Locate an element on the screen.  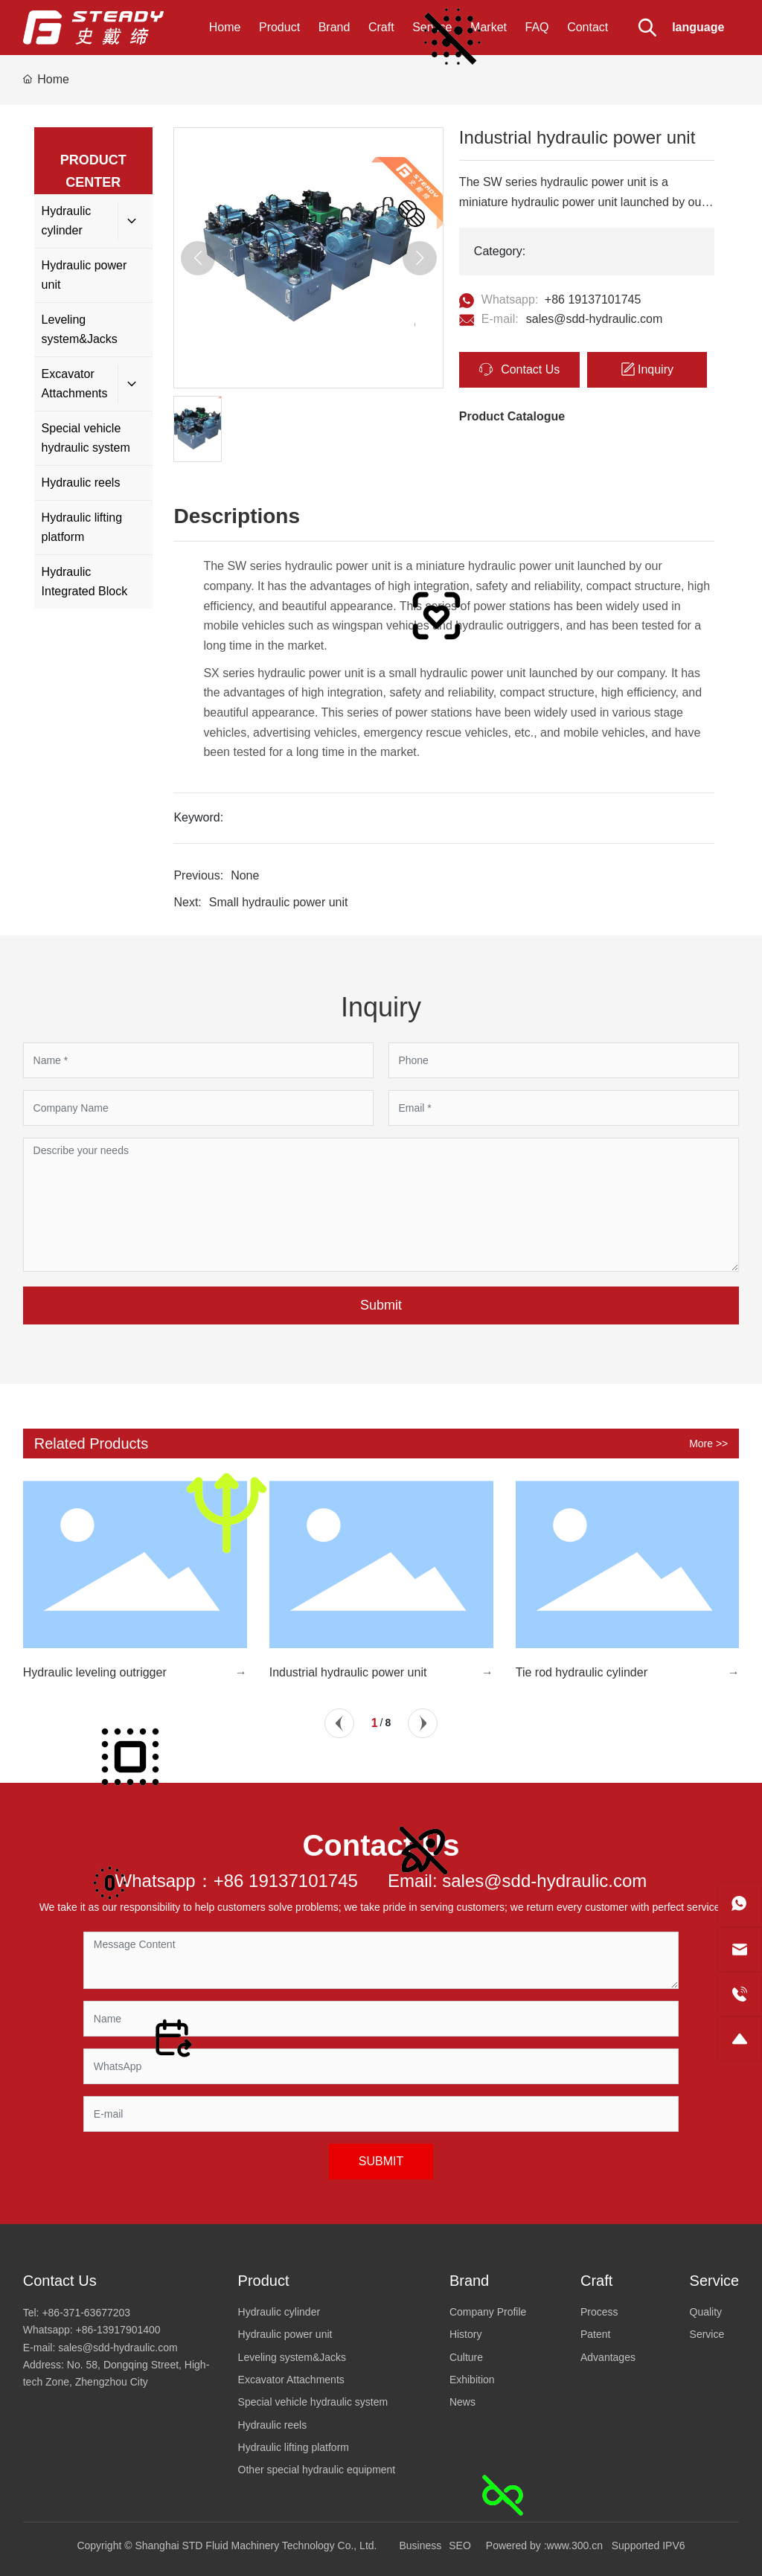
exclude overlapping elements from selection is located at coordinates (412, 214).